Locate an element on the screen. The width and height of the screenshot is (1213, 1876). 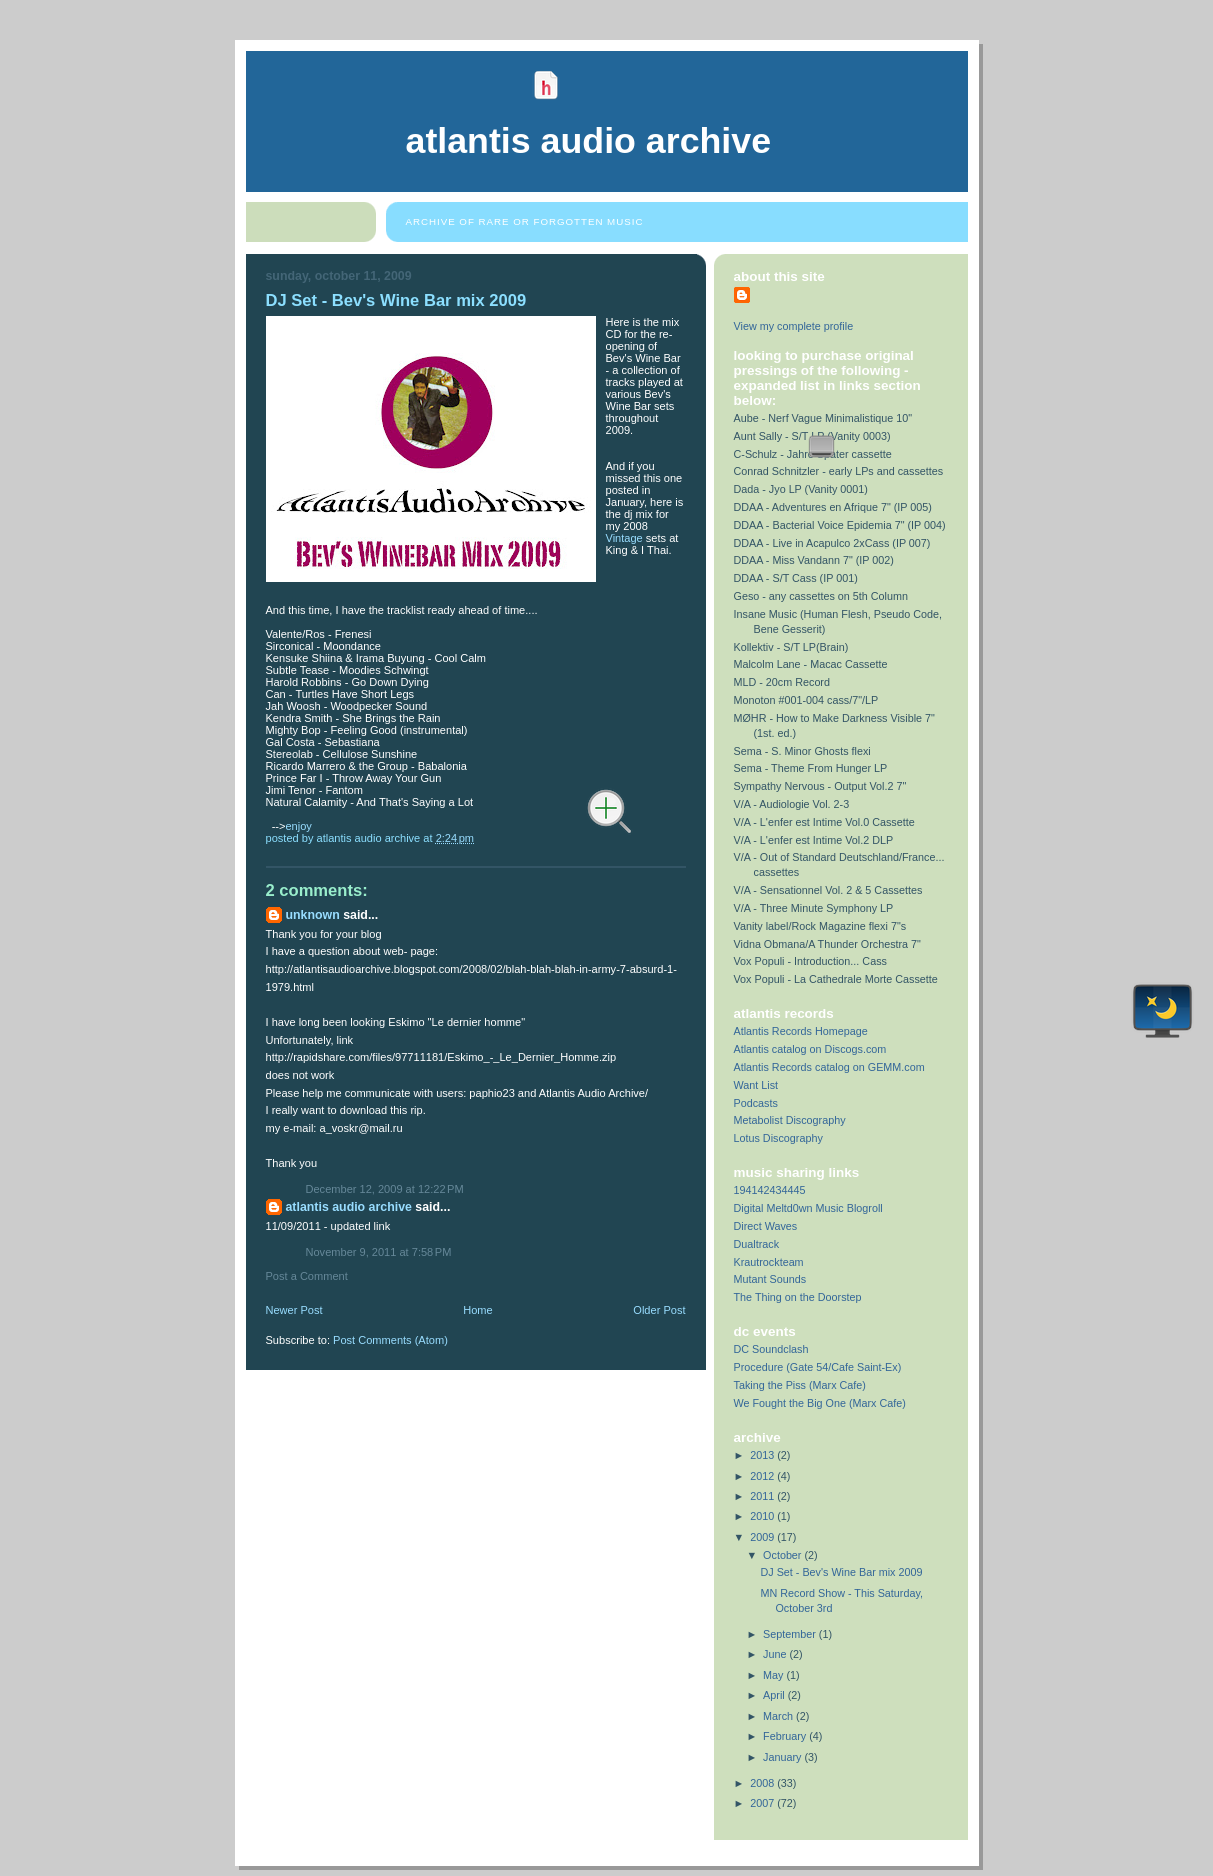
c/c++ header file is located at coordinates (546, 85).